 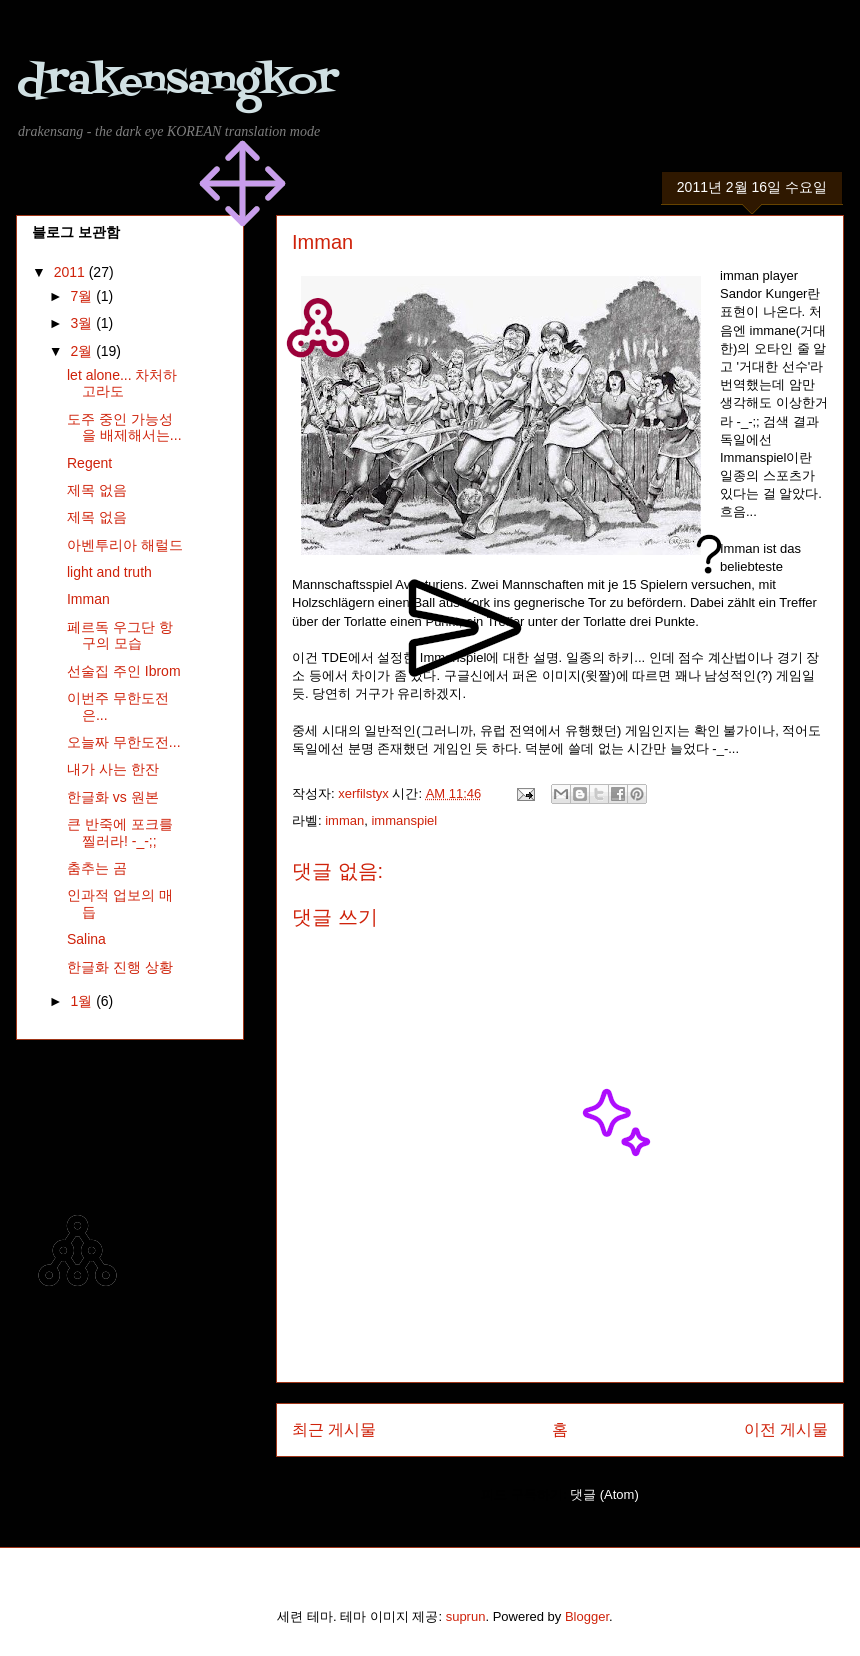 I want to click on view organizational hierarchy, so click(x=77, y=1250).